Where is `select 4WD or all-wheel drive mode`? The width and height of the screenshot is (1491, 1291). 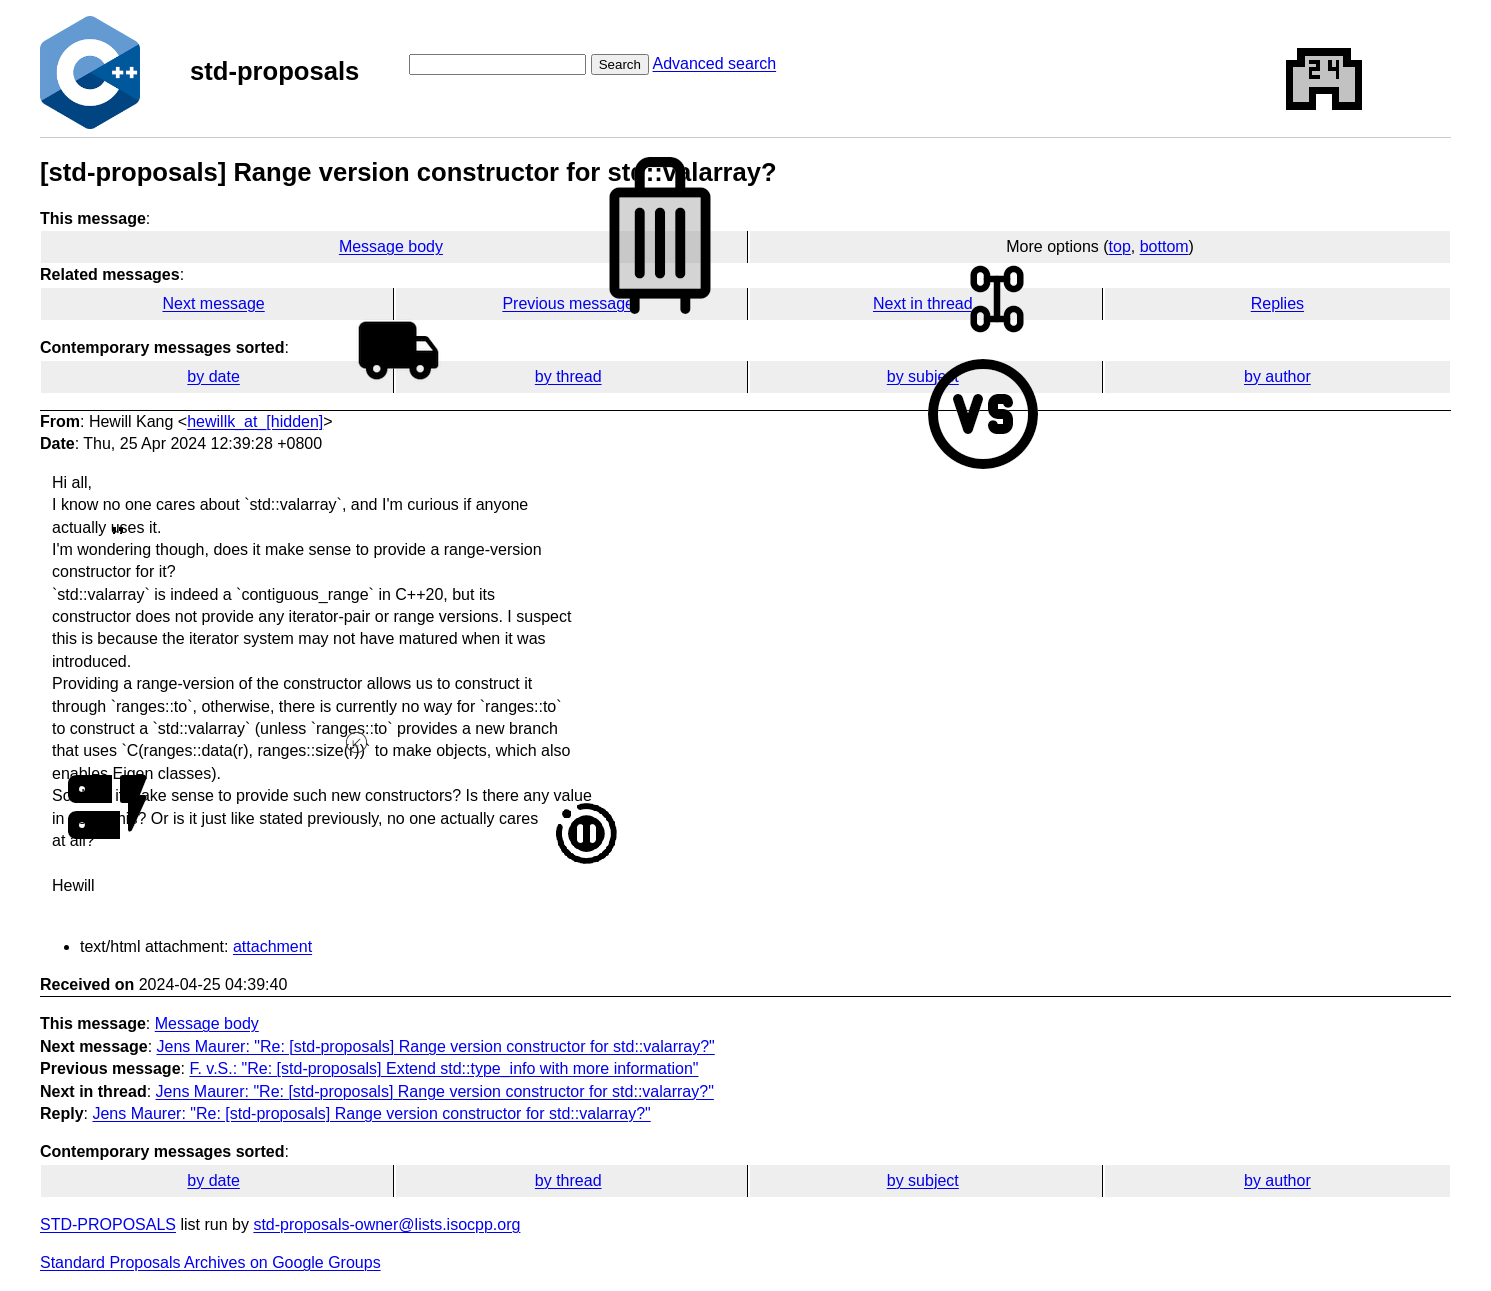 select 4WD or all-wheel drive mode is located at coordinates (997, 299).